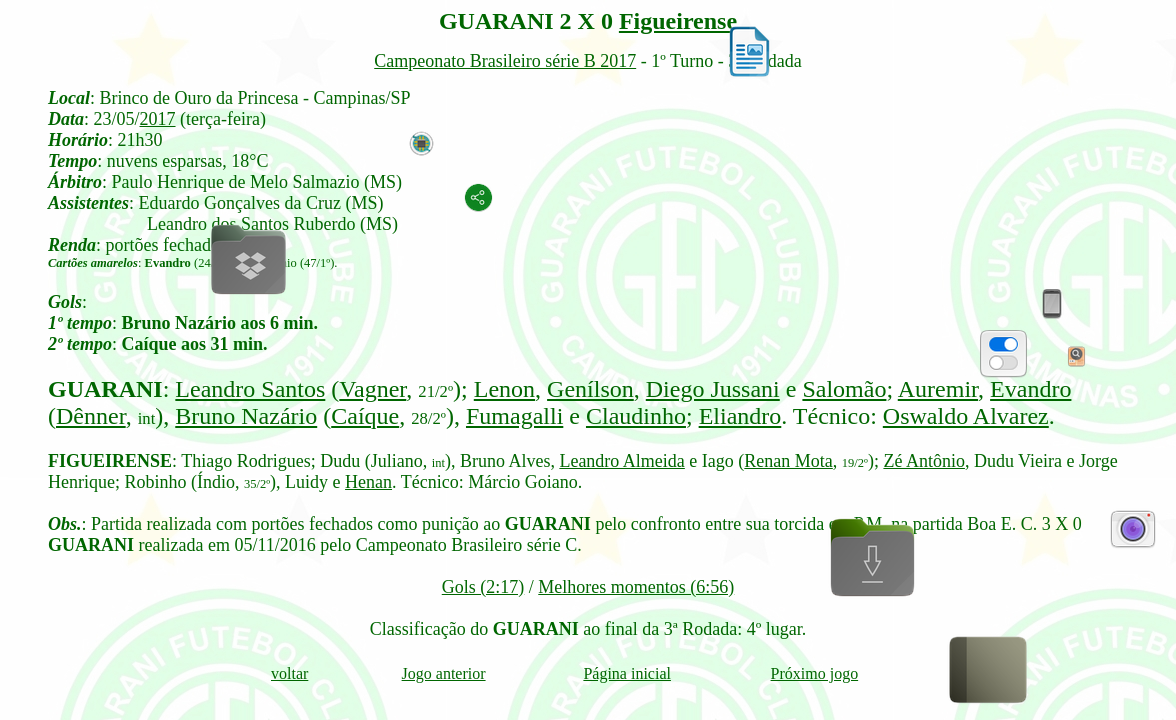  What do you see at coordinates (478, 197) in the screenshot?
I see `access sharing and network preferences` at bounding box center [478, 197].